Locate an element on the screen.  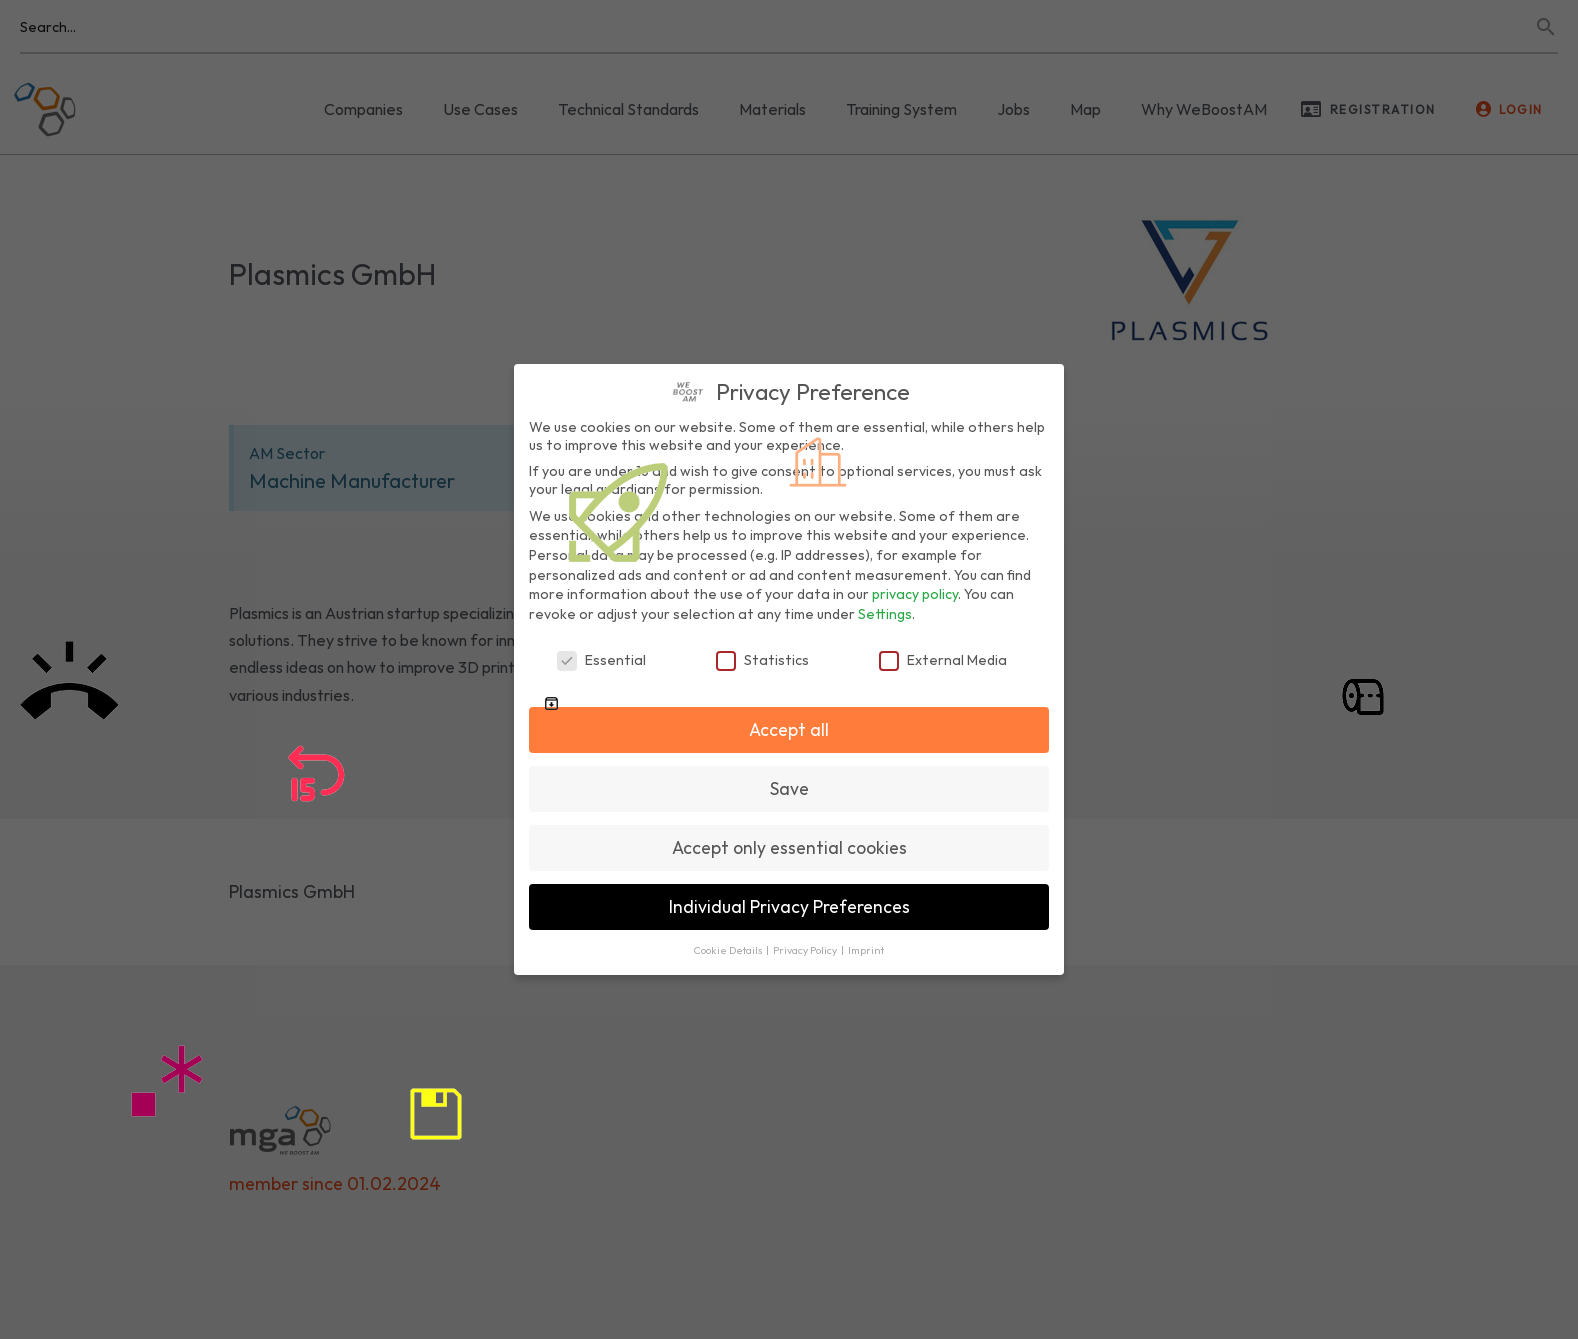
indicates restroom or bathroom location is located at coordinates (1363, 697).